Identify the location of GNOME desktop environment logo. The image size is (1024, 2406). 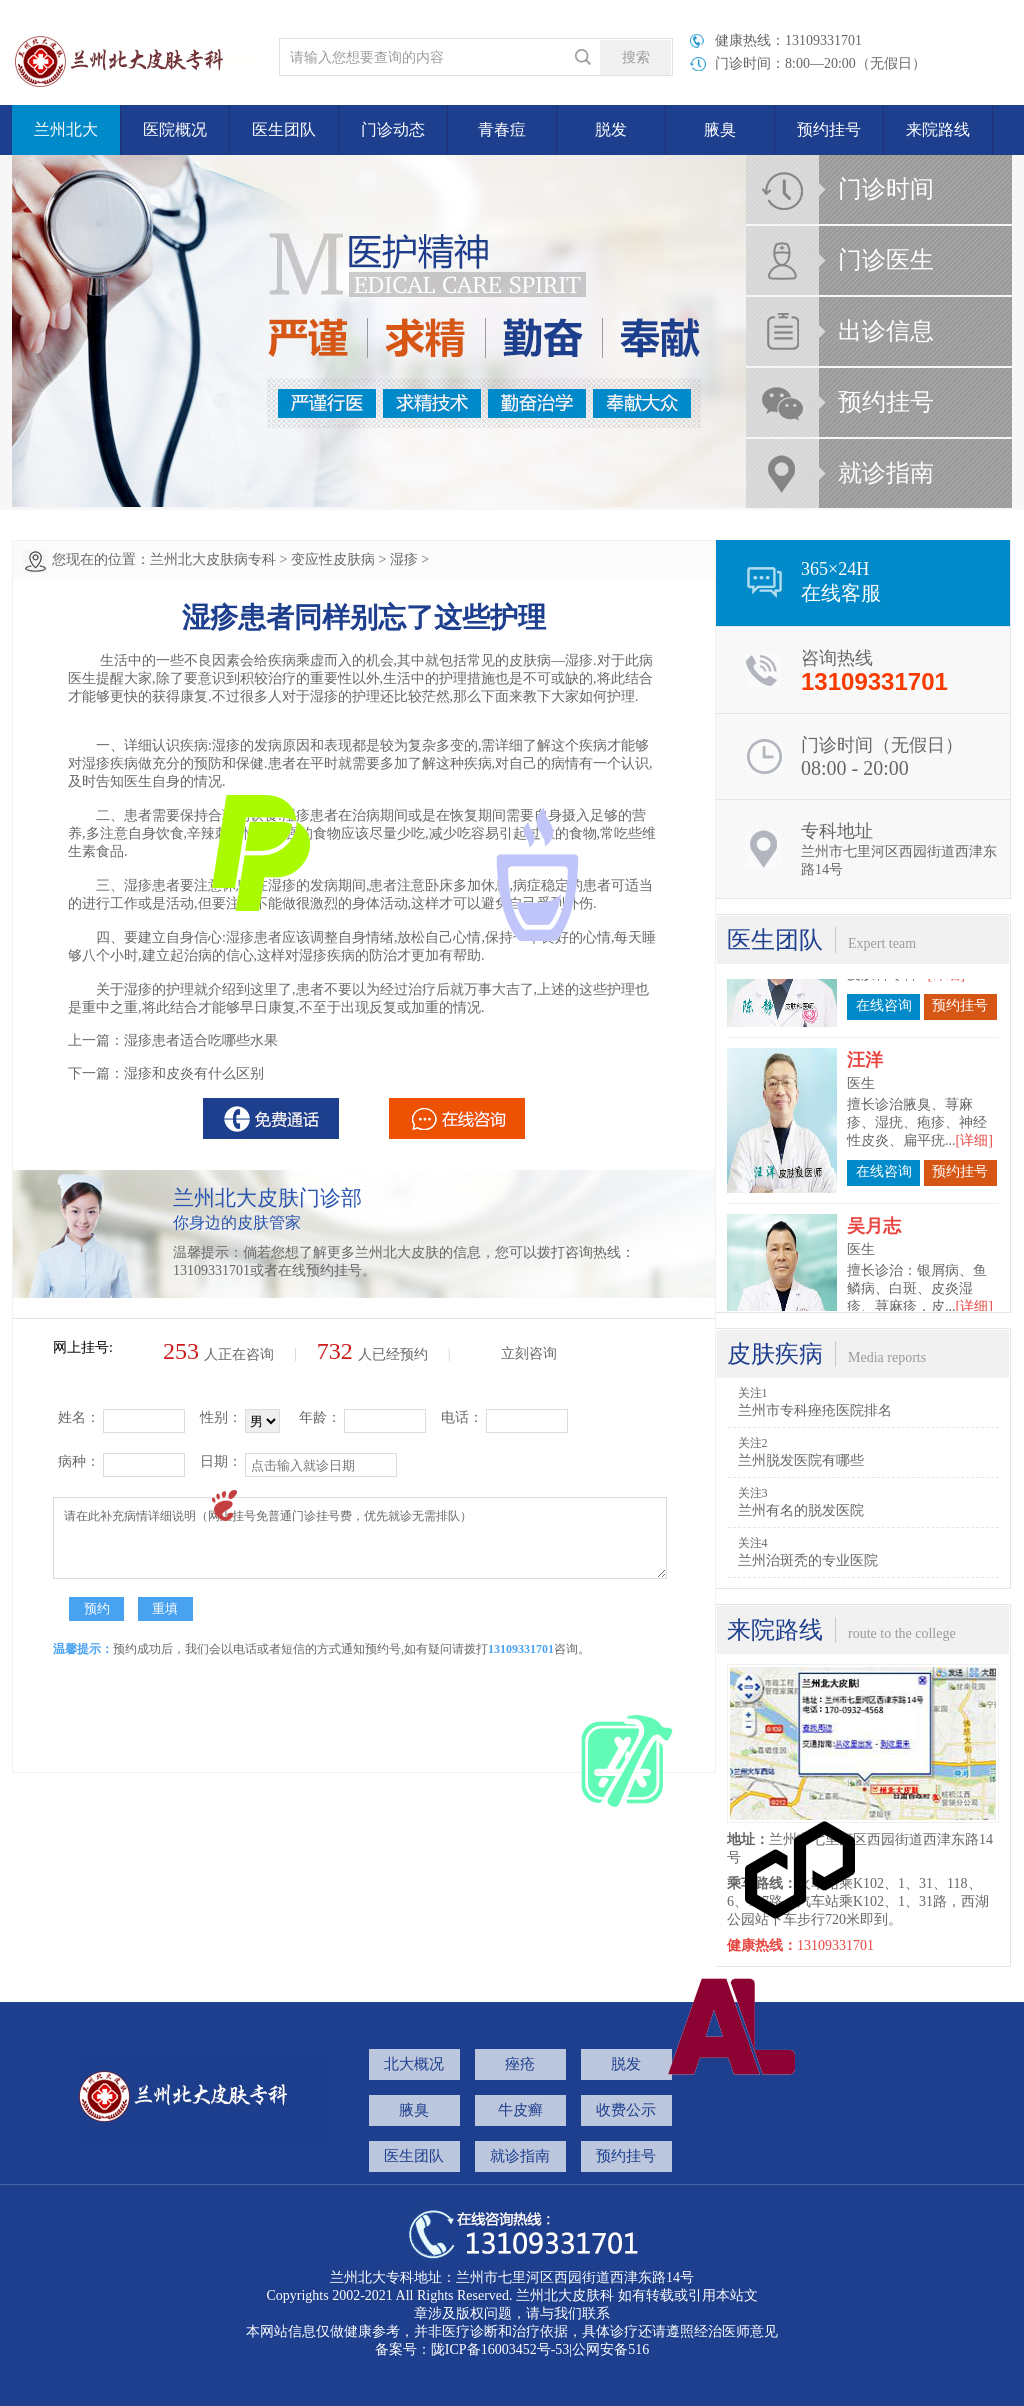
(224, 1505).